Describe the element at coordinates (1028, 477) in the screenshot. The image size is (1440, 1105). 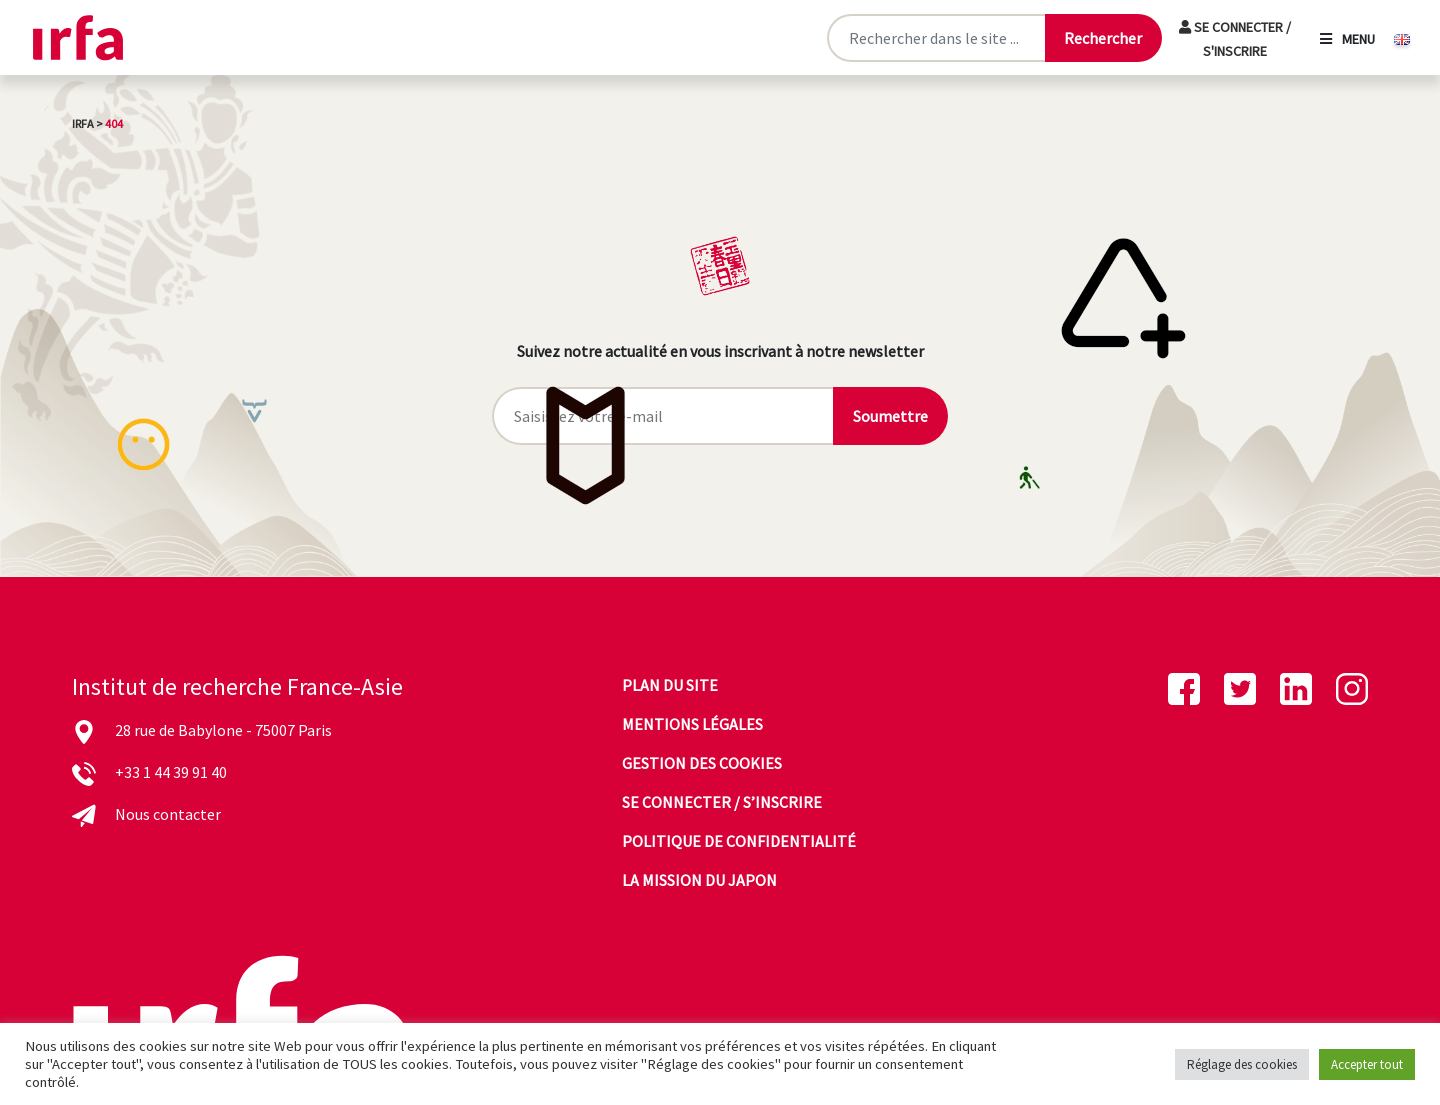
I see `indicates accessibility features are available` at that location.